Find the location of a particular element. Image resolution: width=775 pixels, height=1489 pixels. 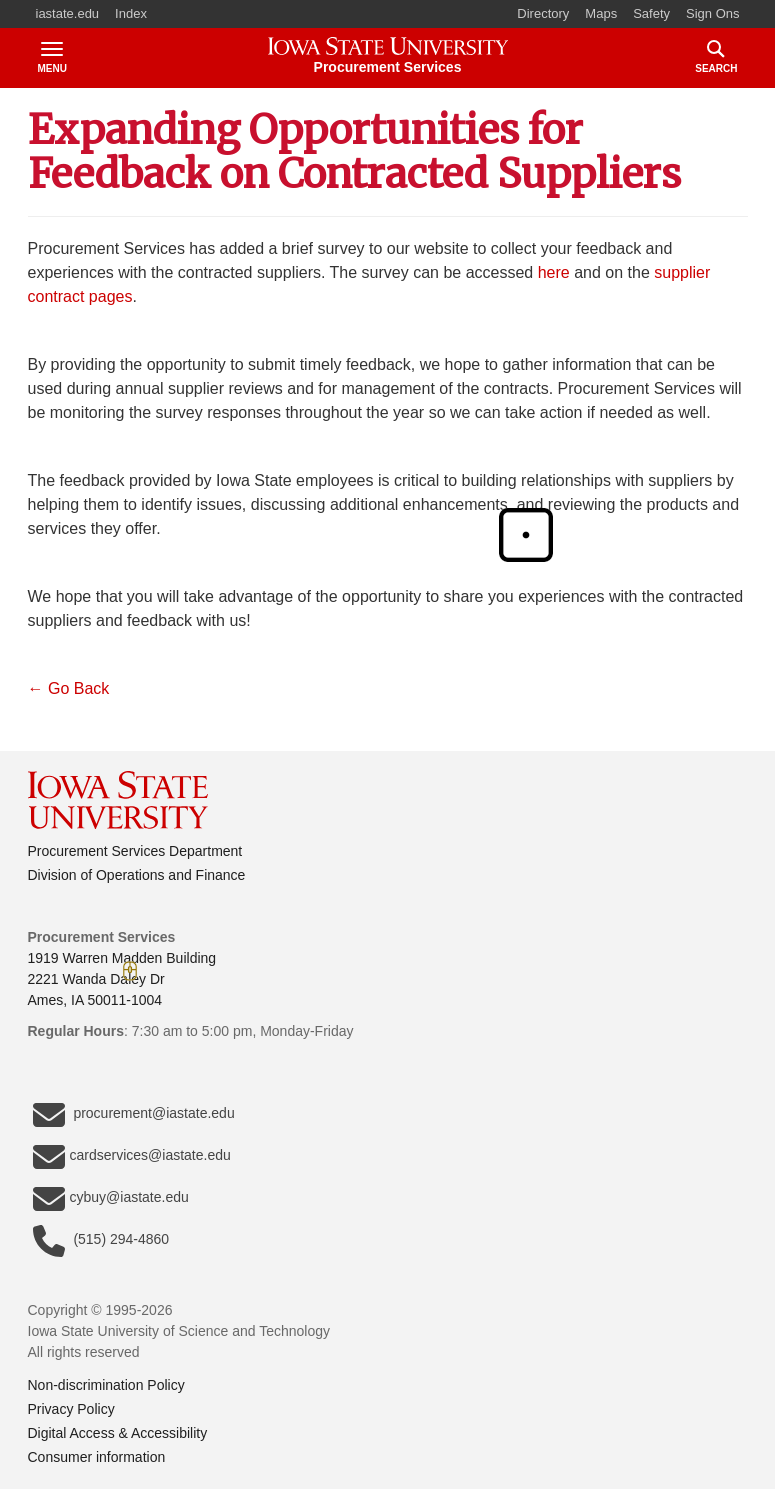

indicates middle mouse button click action is located at coordinates (130, 971).